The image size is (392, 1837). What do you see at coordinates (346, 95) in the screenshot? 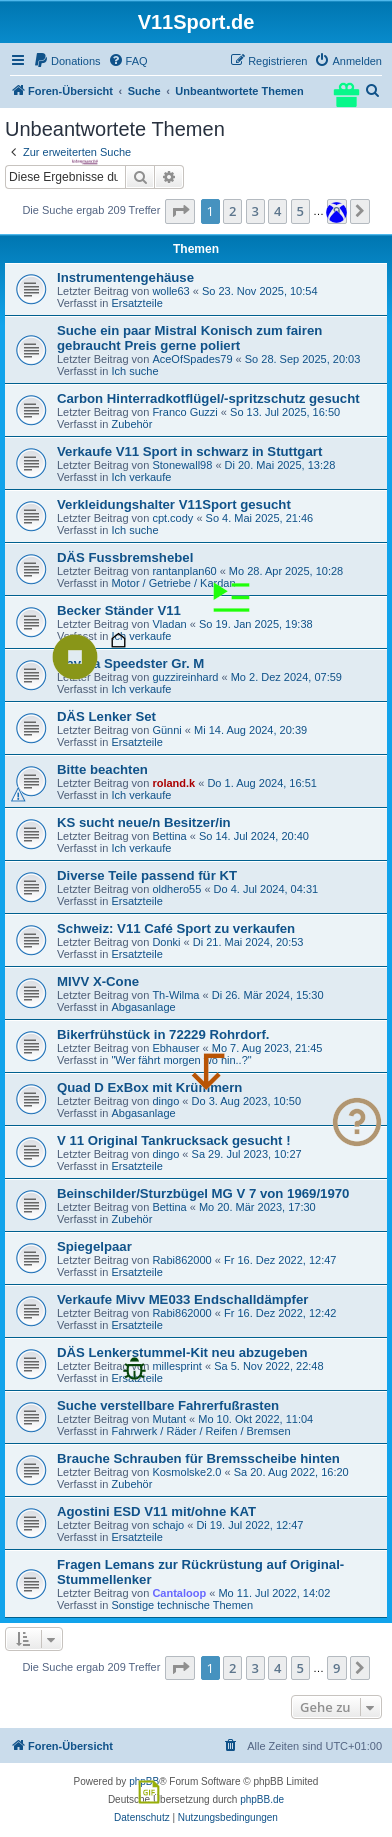
I see `view gifts or rewards` at bounding box center [346, 95].